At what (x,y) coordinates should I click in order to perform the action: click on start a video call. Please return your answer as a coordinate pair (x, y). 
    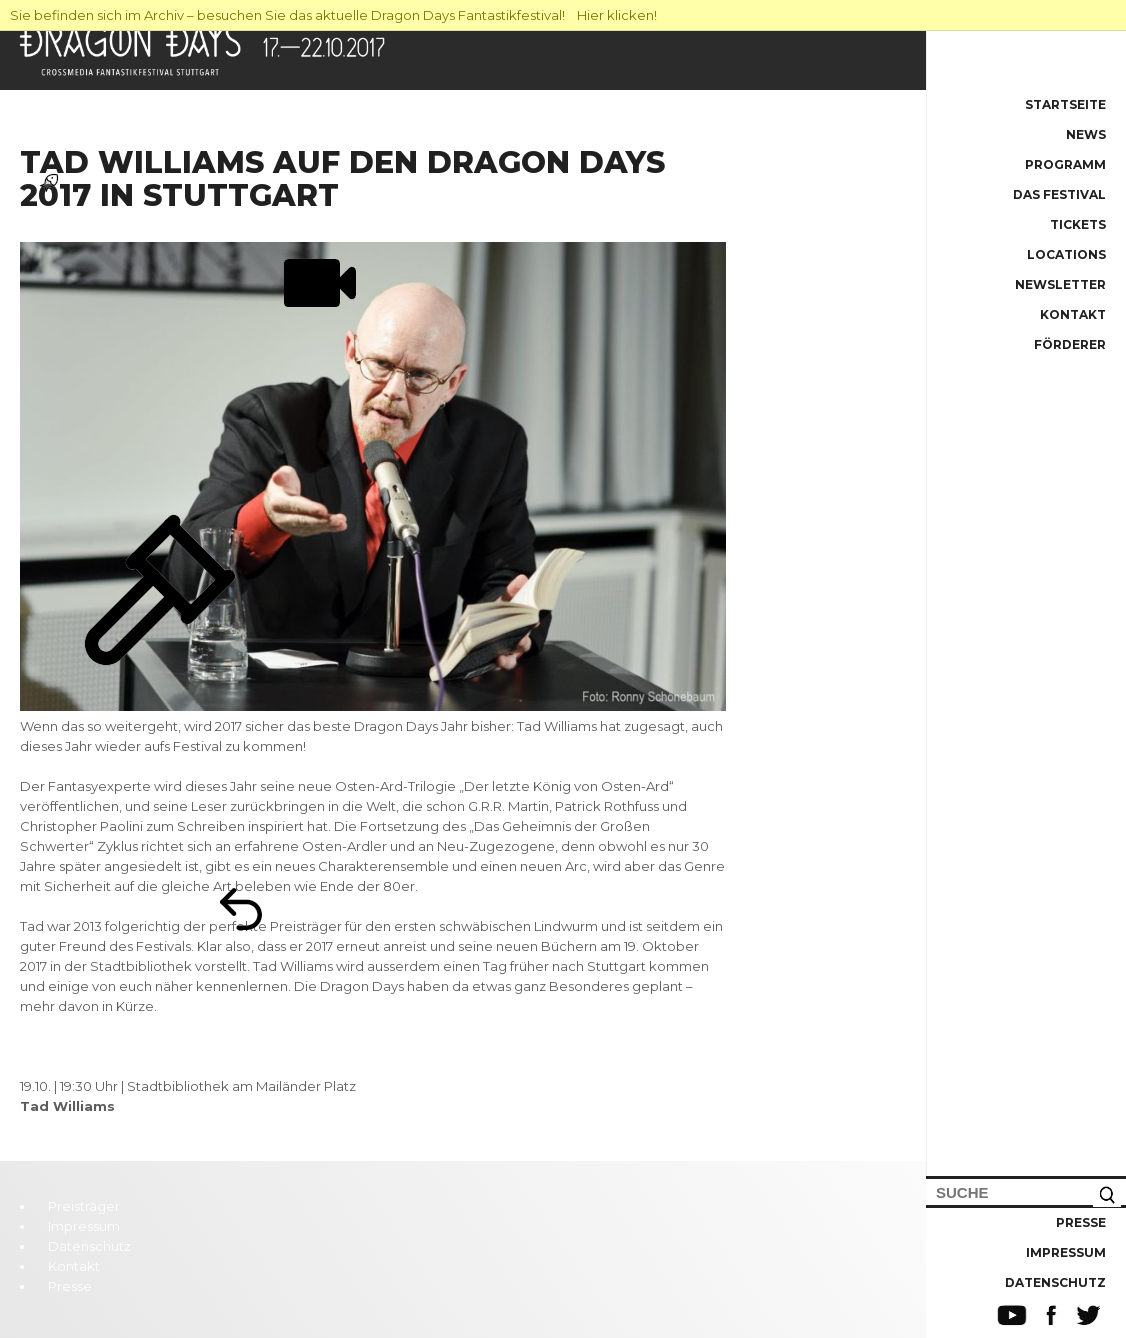
    Looking at the image, I should click on (320, 283).